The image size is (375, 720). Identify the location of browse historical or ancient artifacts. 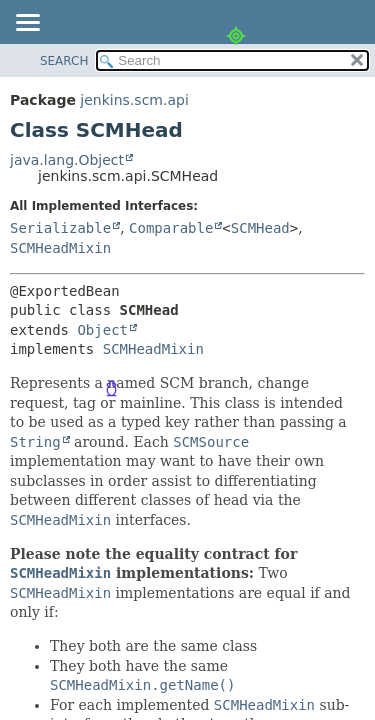
(111, 388).